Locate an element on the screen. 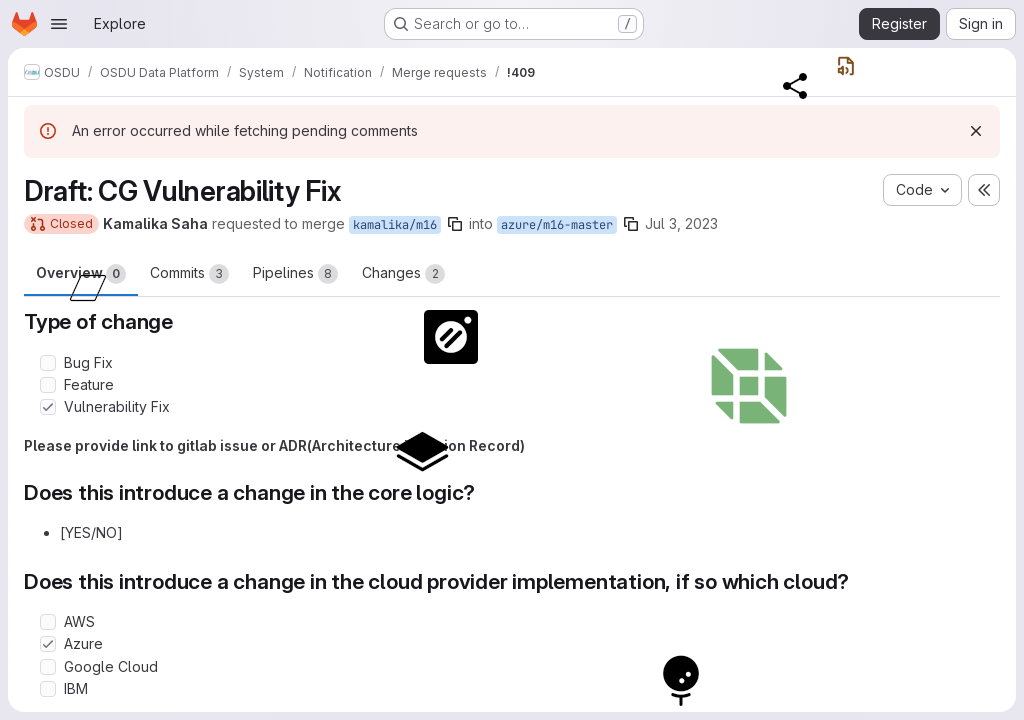 The width and height of the screenshot is (1024, 720). insert a parallelogram shape is located at coordinates (88, 288).